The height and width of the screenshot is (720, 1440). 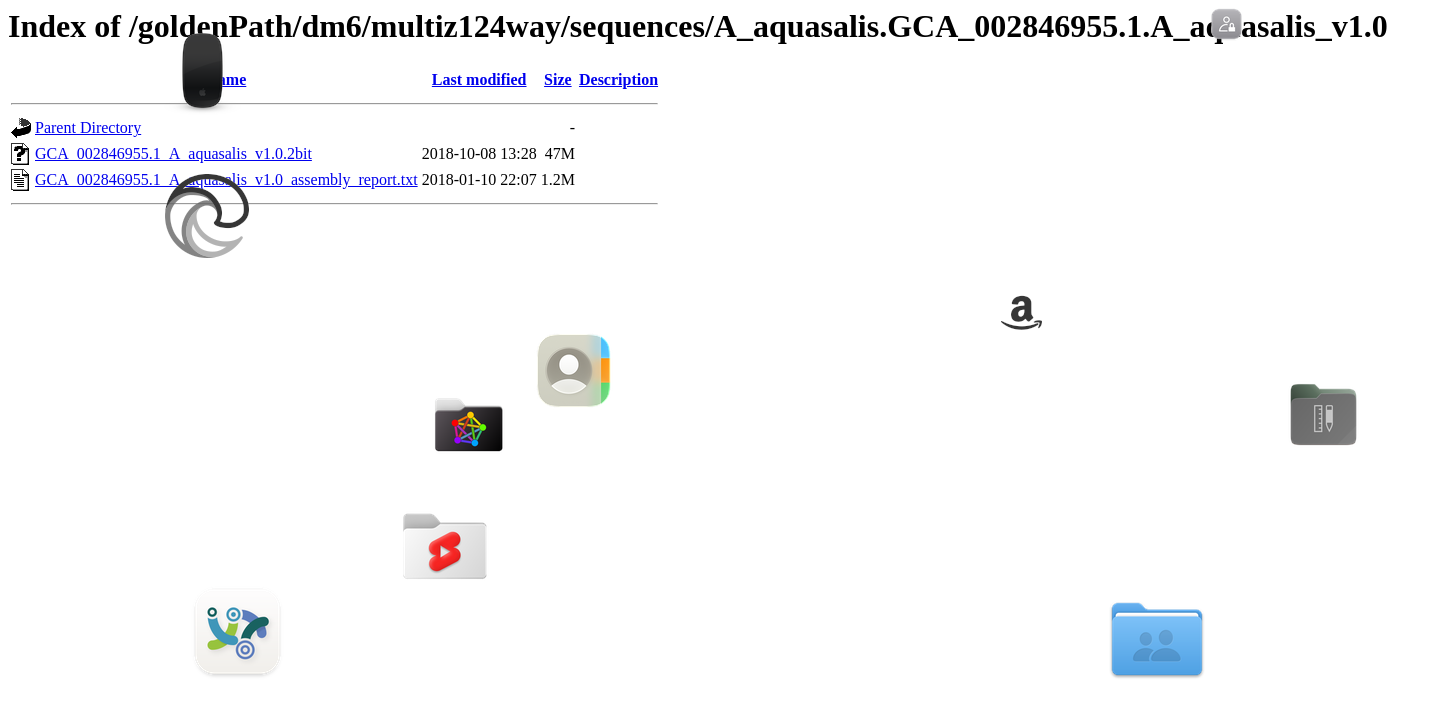 I want to click on manage network information service (NIS) user settings, so click(x=1226, y=24).